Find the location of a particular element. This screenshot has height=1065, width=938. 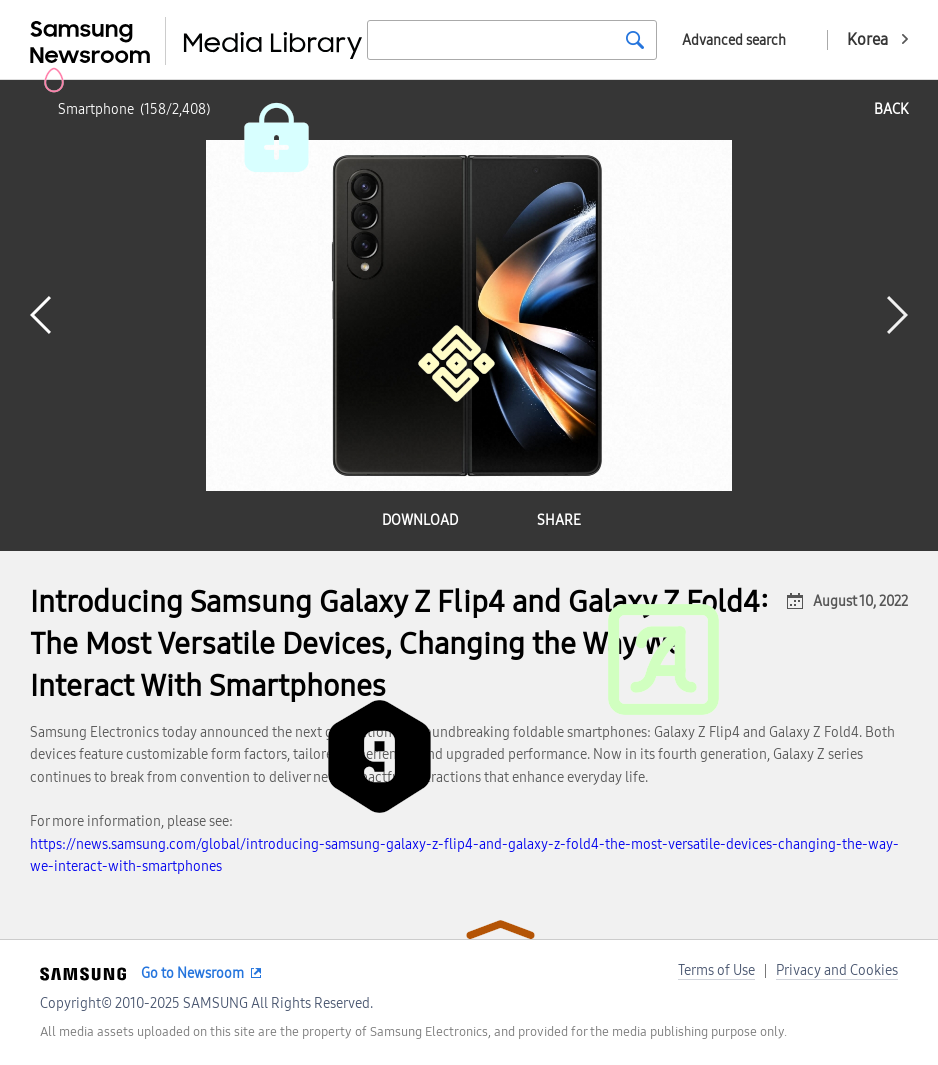

add item to shopping bag is located at coordinates (276, 137).